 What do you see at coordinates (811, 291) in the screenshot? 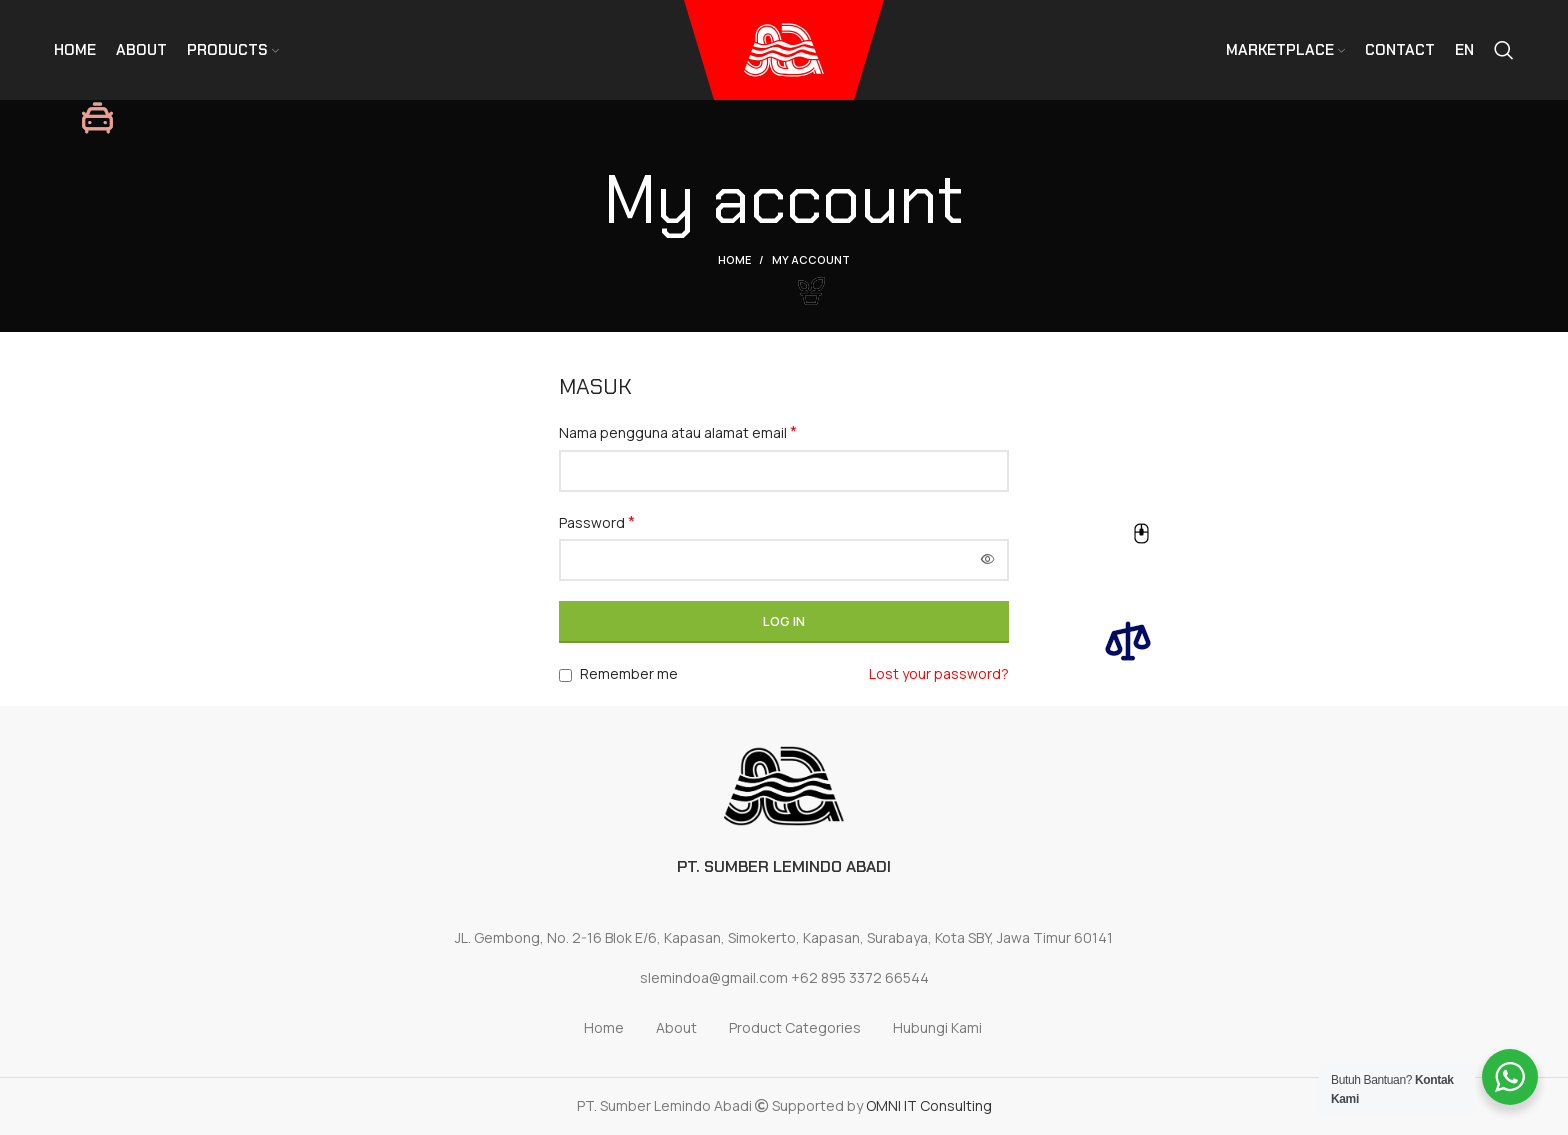
I see `access plant care or gardening features` at bounding box center [811, 291].